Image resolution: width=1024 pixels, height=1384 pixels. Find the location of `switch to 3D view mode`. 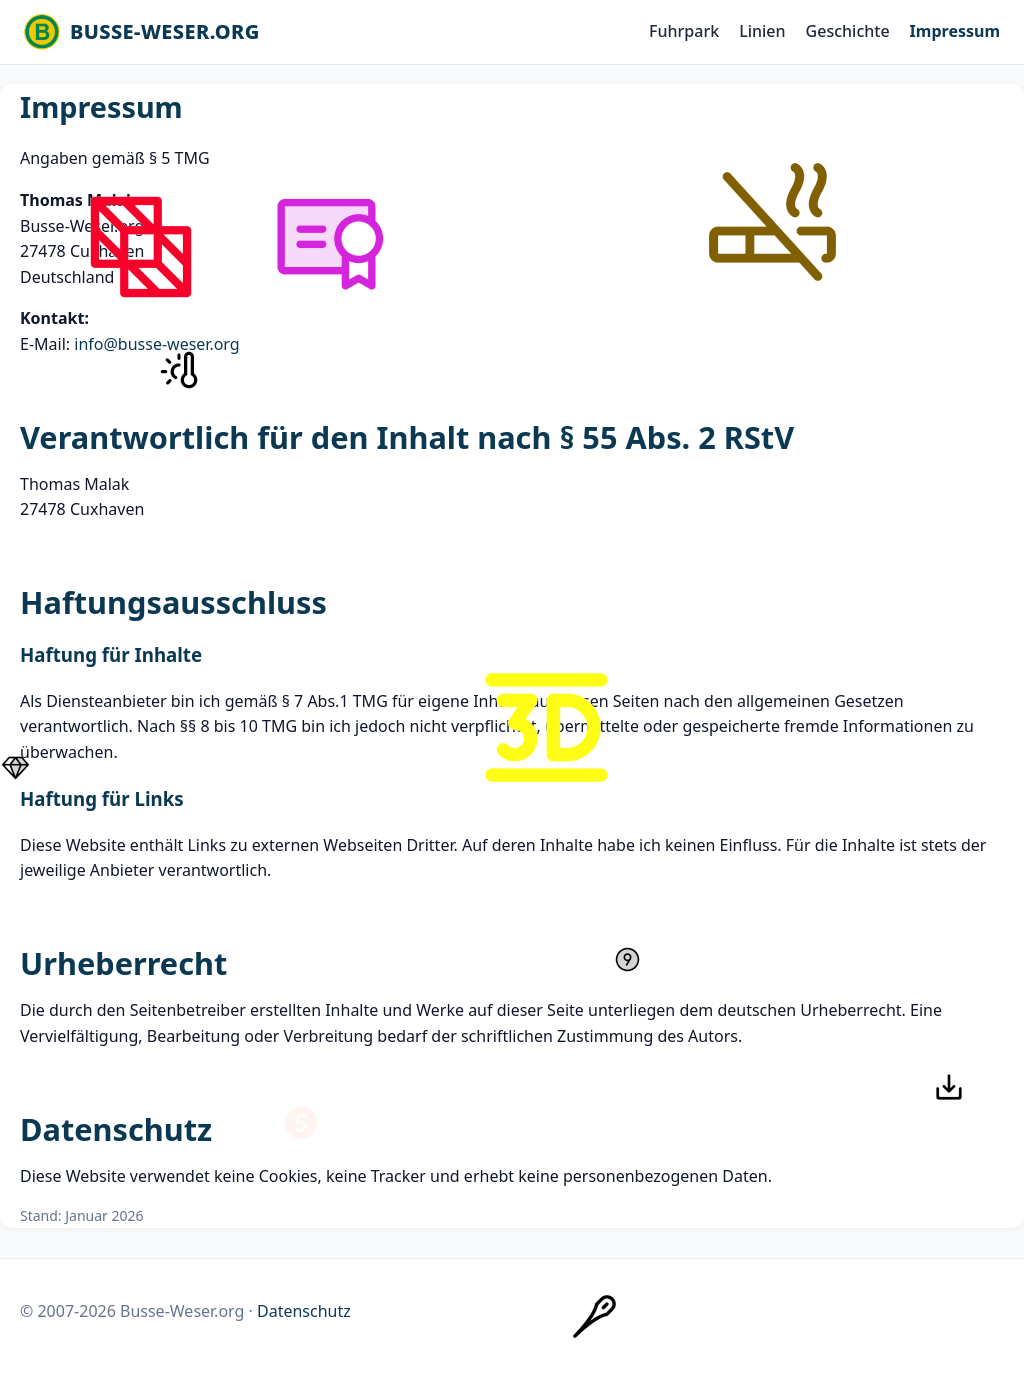

switch to 3D view mode is located at coordinates (546, 727).